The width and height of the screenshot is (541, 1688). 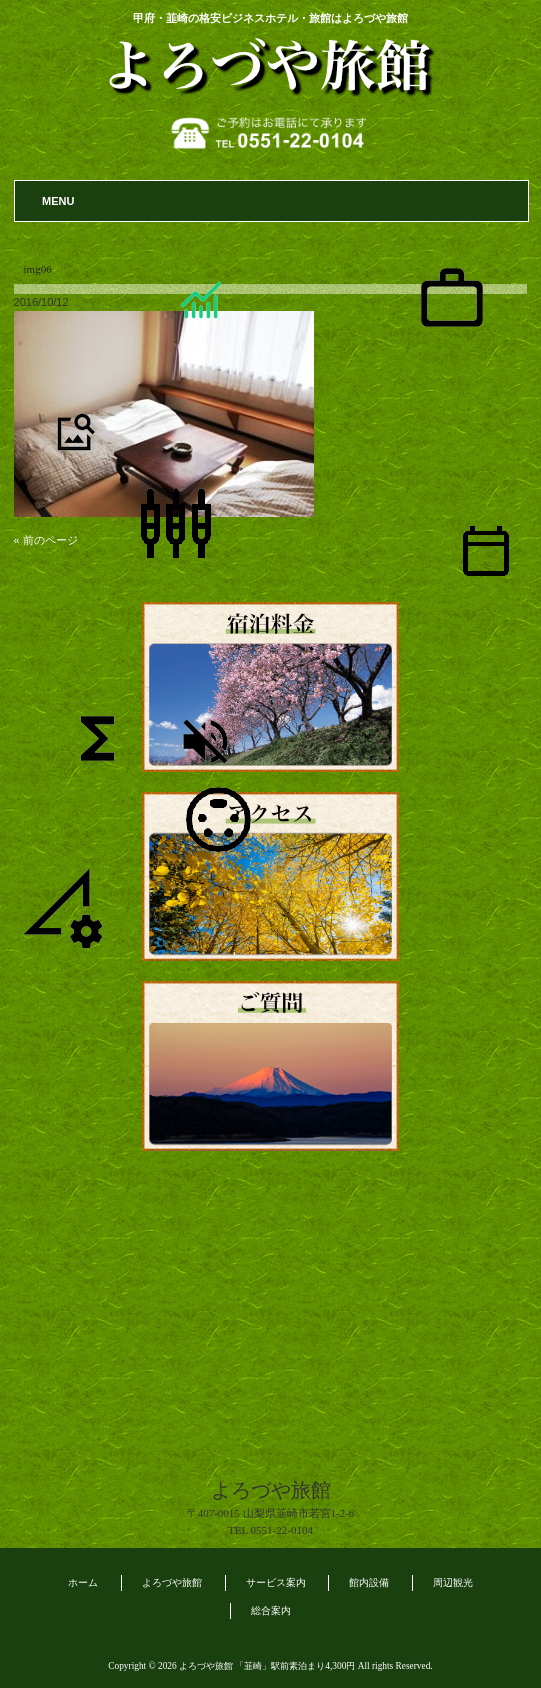 What do you see at coordinates (201, 300) in the screenshot?
I see `view analytics and performance trends` at bounding box center [201, 300].